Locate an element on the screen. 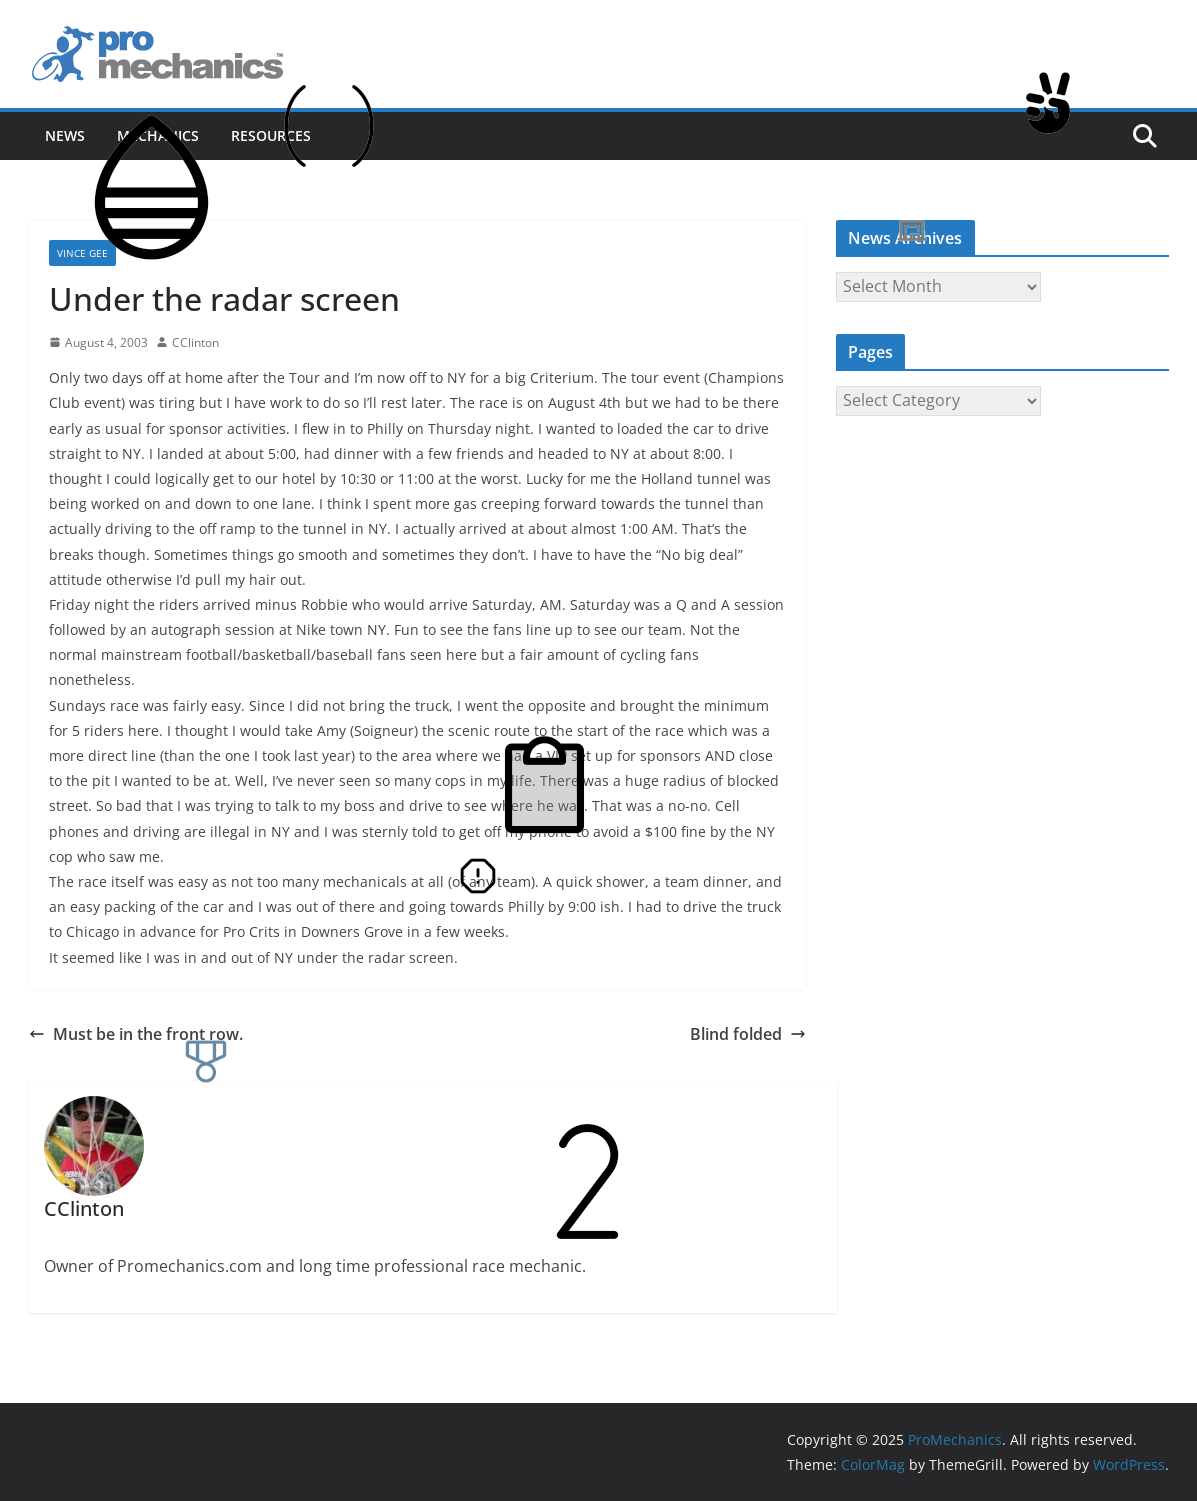  indicates a critical warning or error state is located at coordinates (478, 876).